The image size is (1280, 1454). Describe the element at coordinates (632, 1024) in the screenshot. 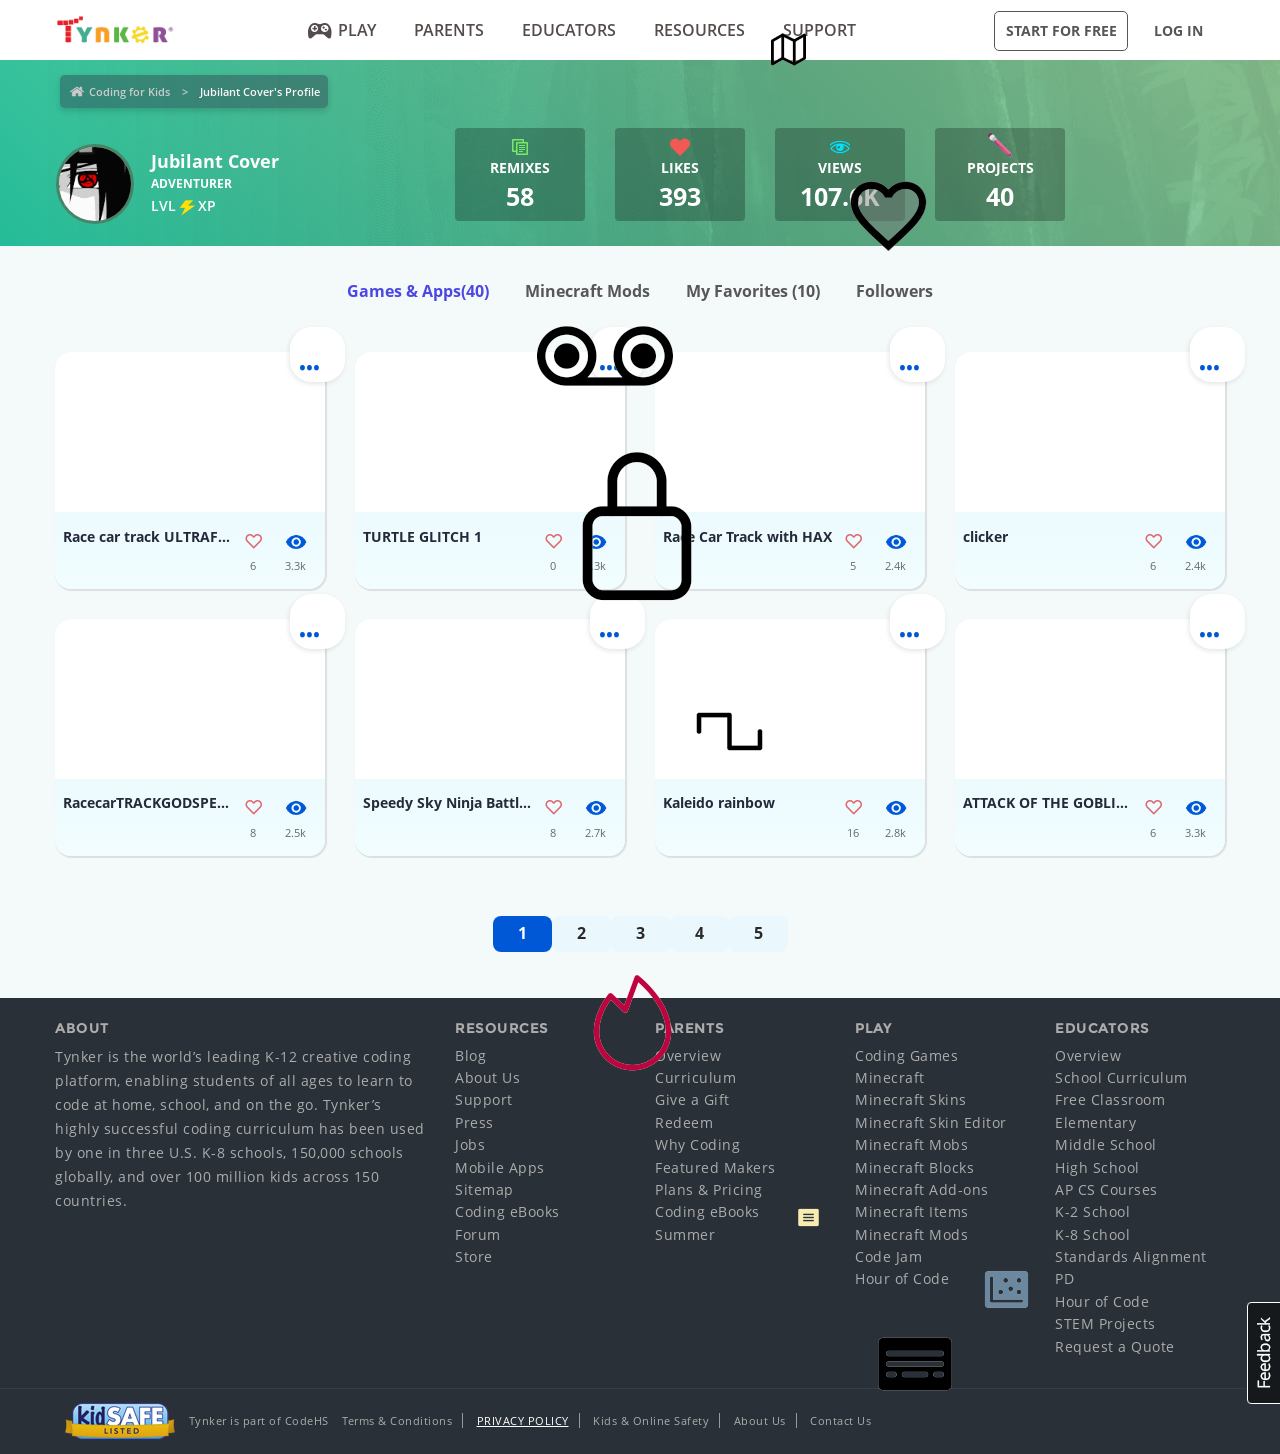

I see `indicates trending or popular content` at that location.